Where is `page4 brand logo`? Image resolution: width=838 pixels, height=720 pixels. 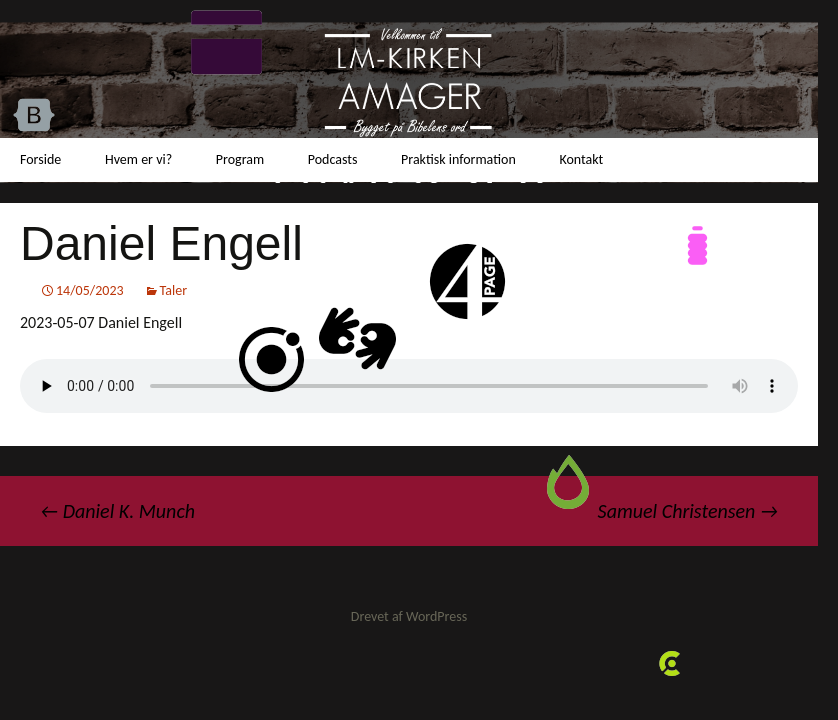 page4 brand logo is located at coordinates (467, 281).